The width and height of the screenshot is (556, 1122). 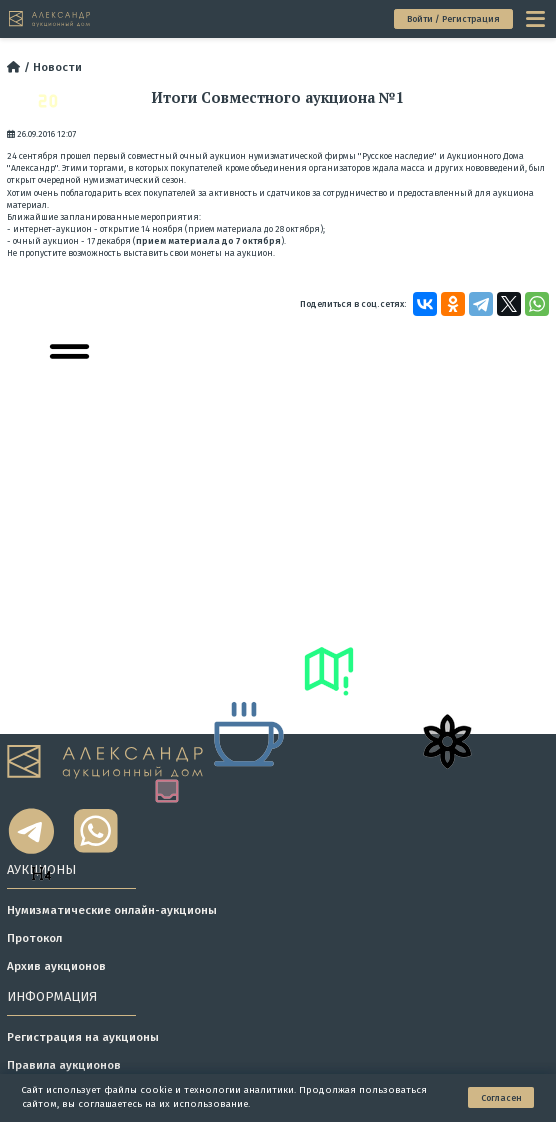 I want to click on apply a vintage or retro photo filter, so click(x=447, y=741).